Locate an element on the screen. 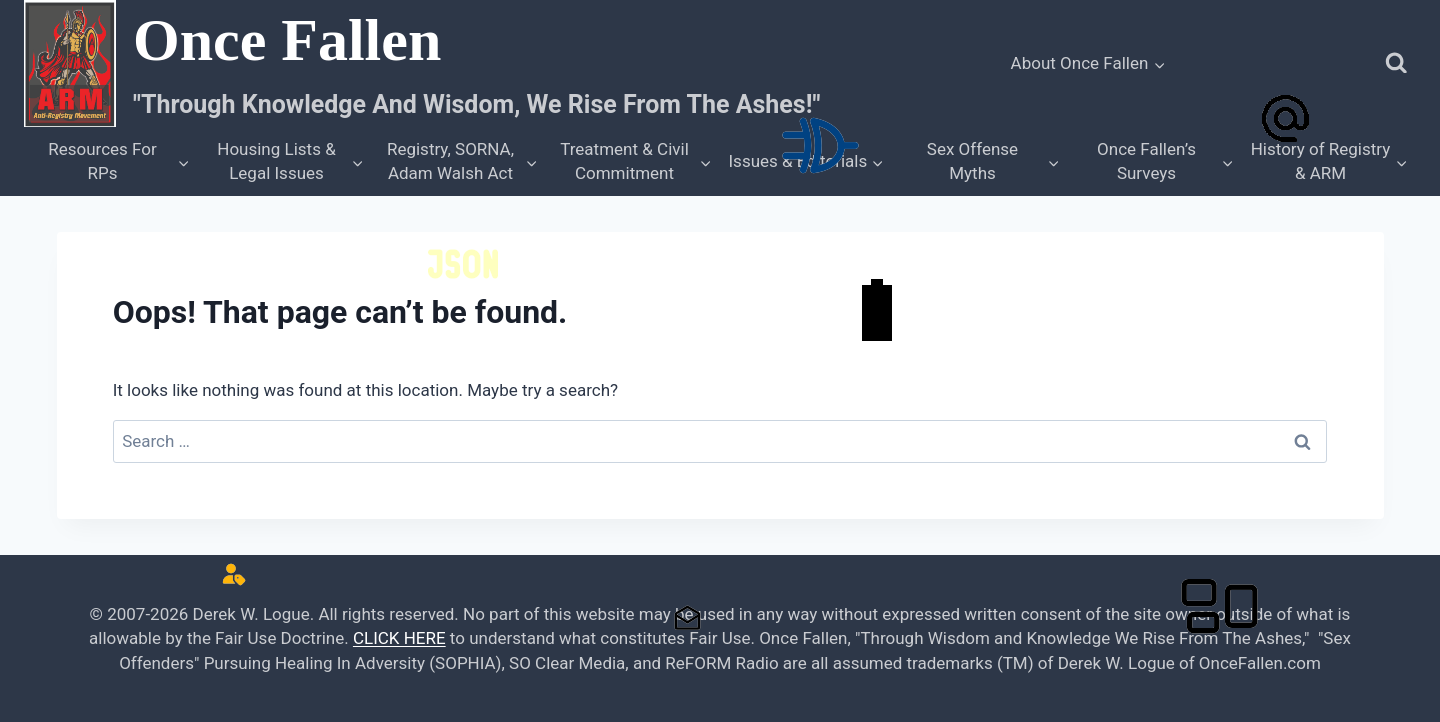 The width and height of the screenshot is (1440, 722). XOR logic gate symbol for circuit diagrams is located at coordinates (820, 145).